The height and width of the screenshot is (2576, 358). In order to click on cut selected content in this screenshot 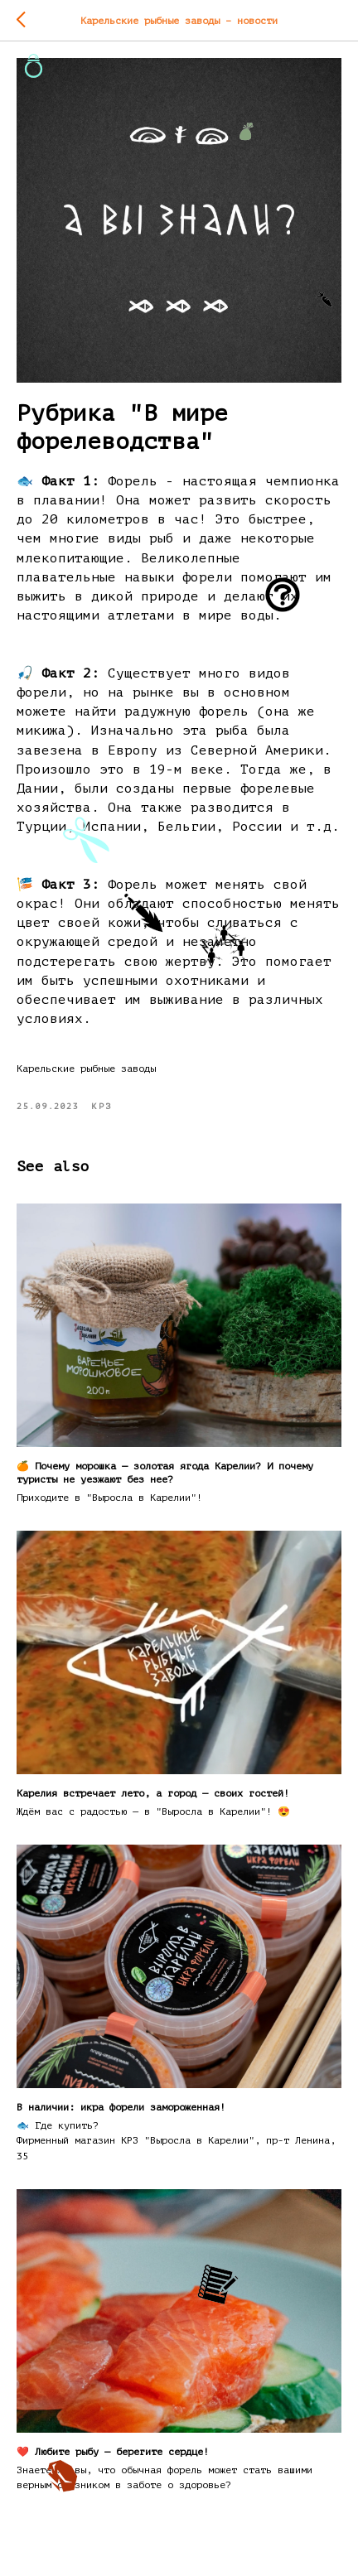, I will do `click(86, 840)`.